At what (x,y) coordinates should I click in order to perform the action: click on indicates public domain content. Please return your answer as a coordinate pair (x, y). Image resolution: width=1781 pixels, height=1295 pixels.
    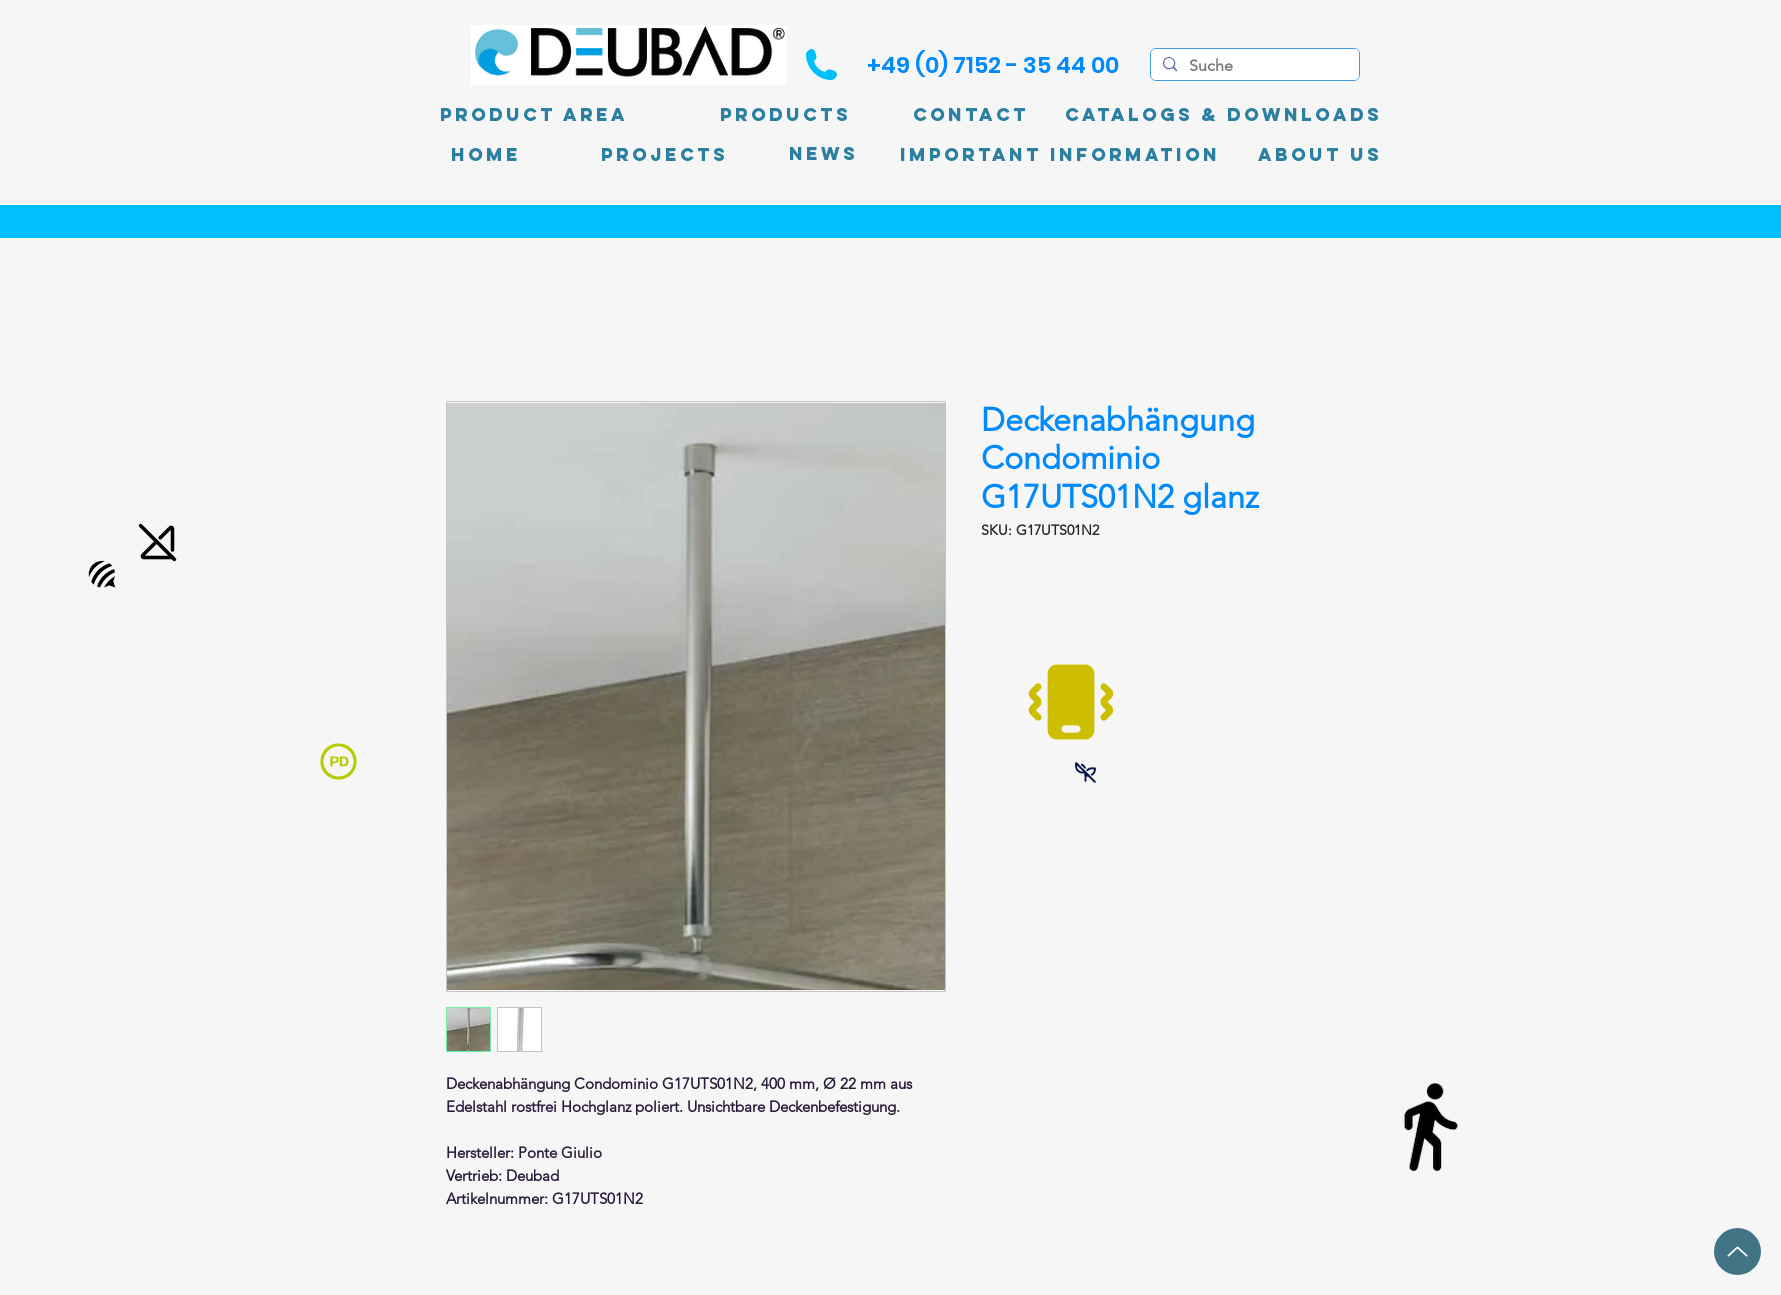
    Looking at the image, I should click on (338, 761).